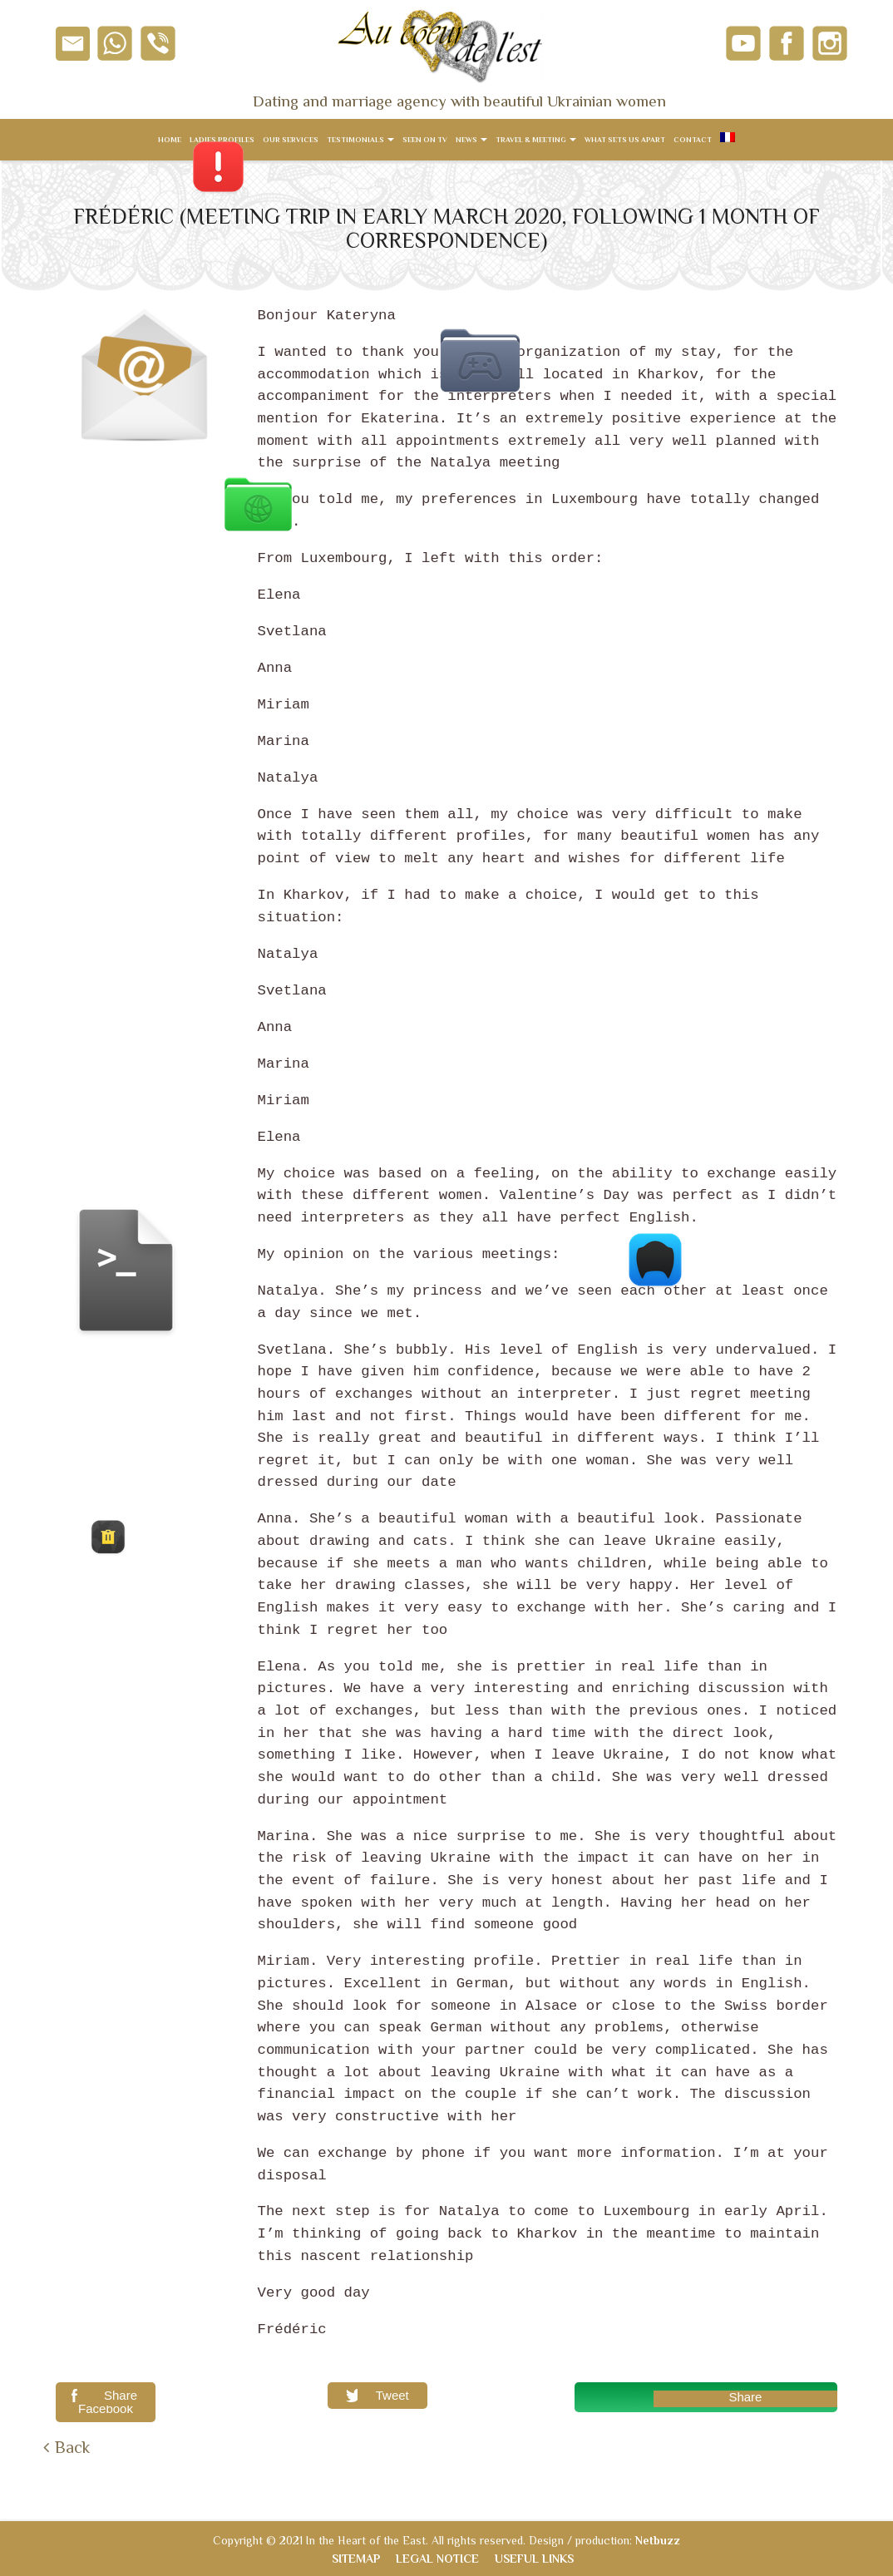 The image size is (893, 2576). I want to click on open your games folder, so click(480, 360).